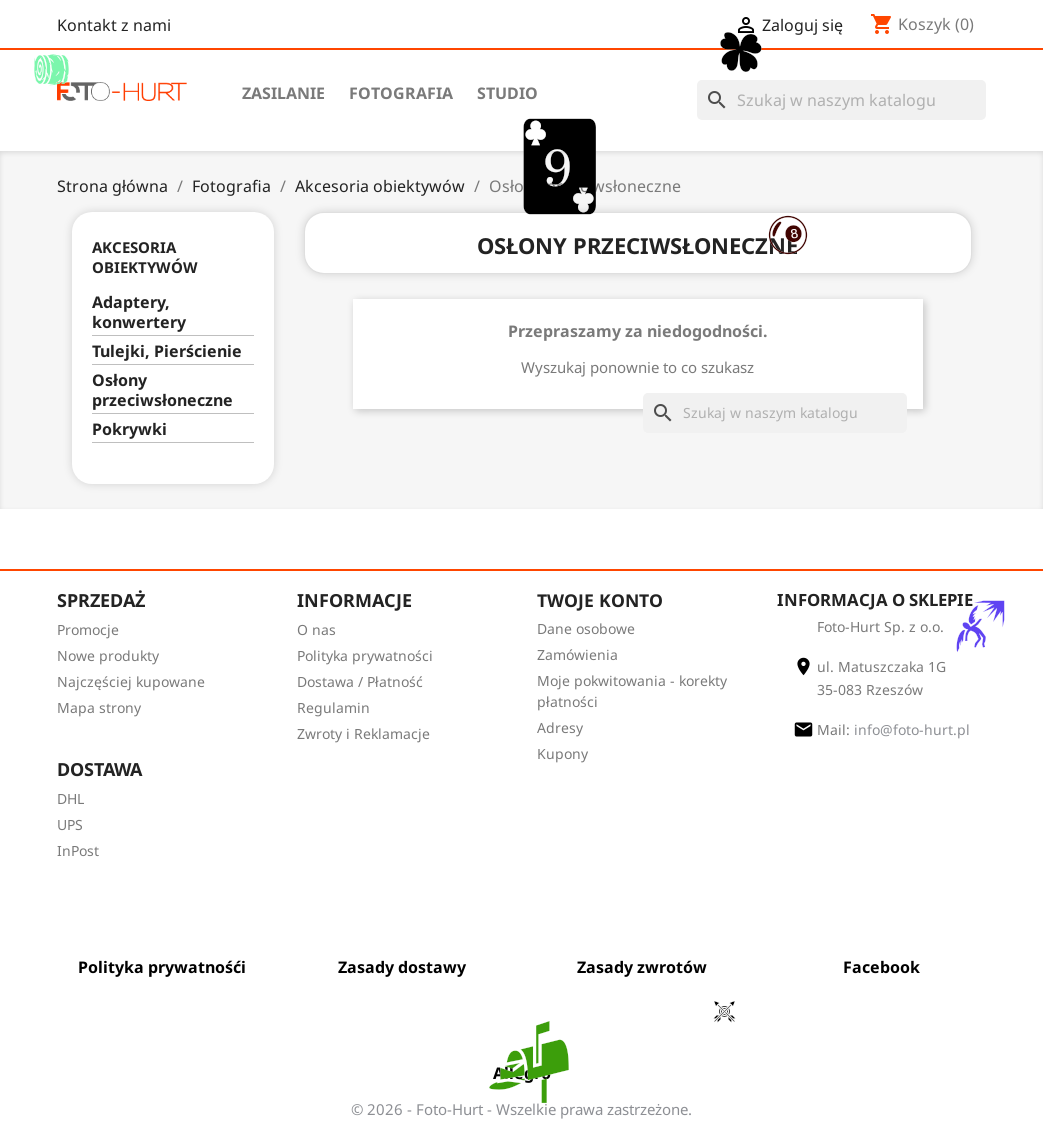 This screenshot has height=1135, width=1043. What do you see at coordinates (724, 1011) in the screenshot?
I see `view targeting or precision settings` at bounding box center [724, 1011].